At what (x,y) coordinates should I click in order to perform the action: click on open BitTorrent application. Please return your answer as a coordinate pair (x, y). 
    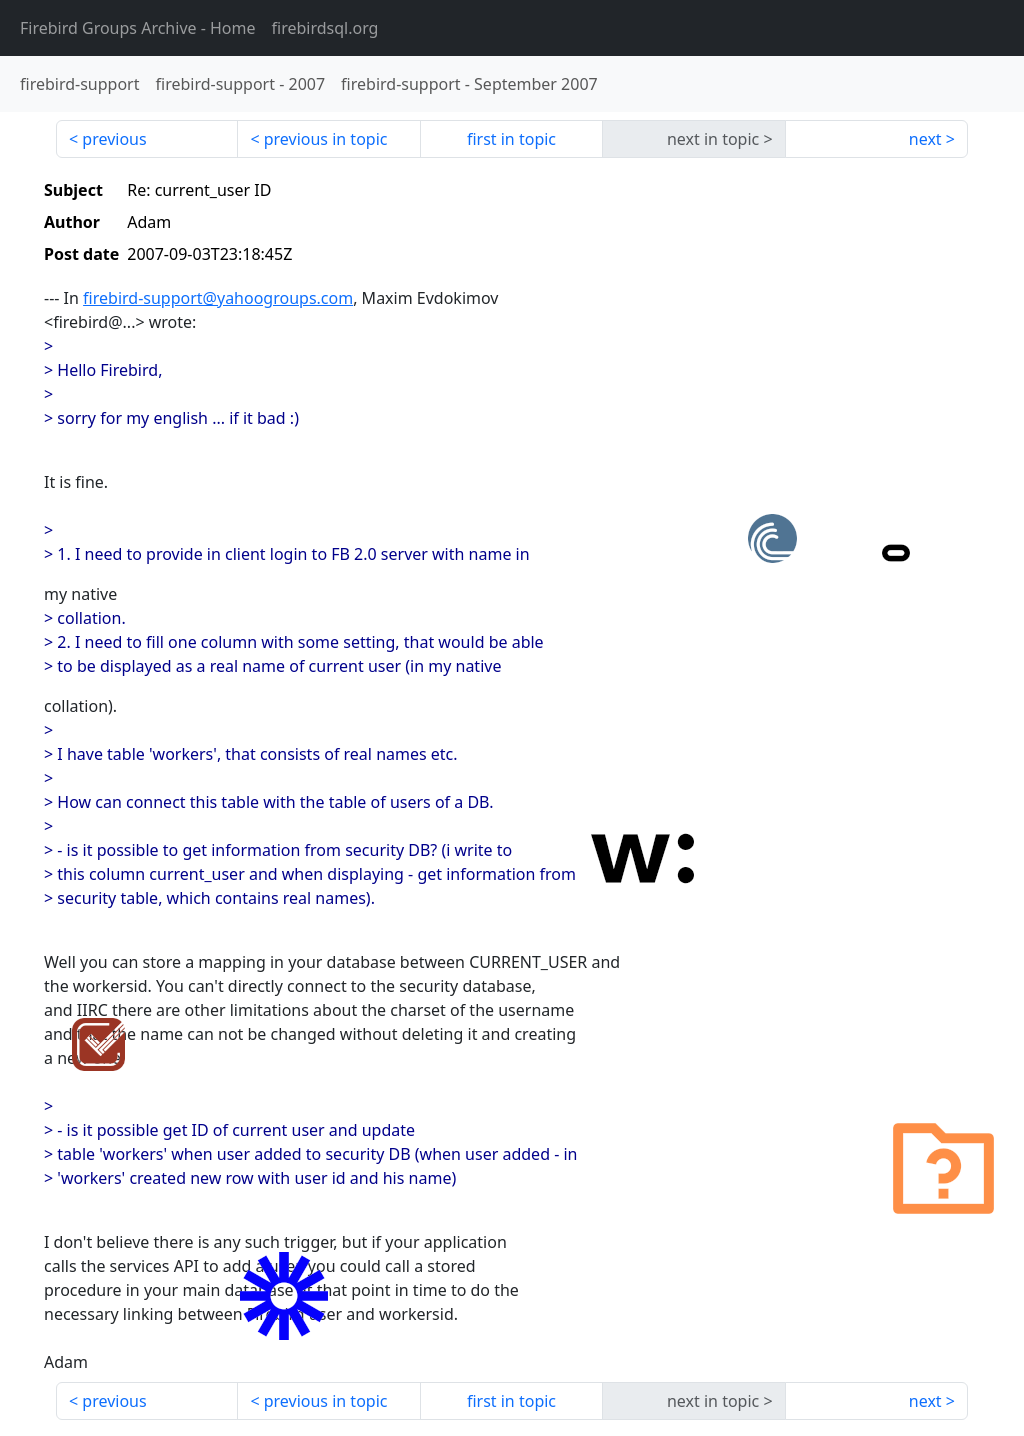
    Looking at the image, I should click on (772, 538).